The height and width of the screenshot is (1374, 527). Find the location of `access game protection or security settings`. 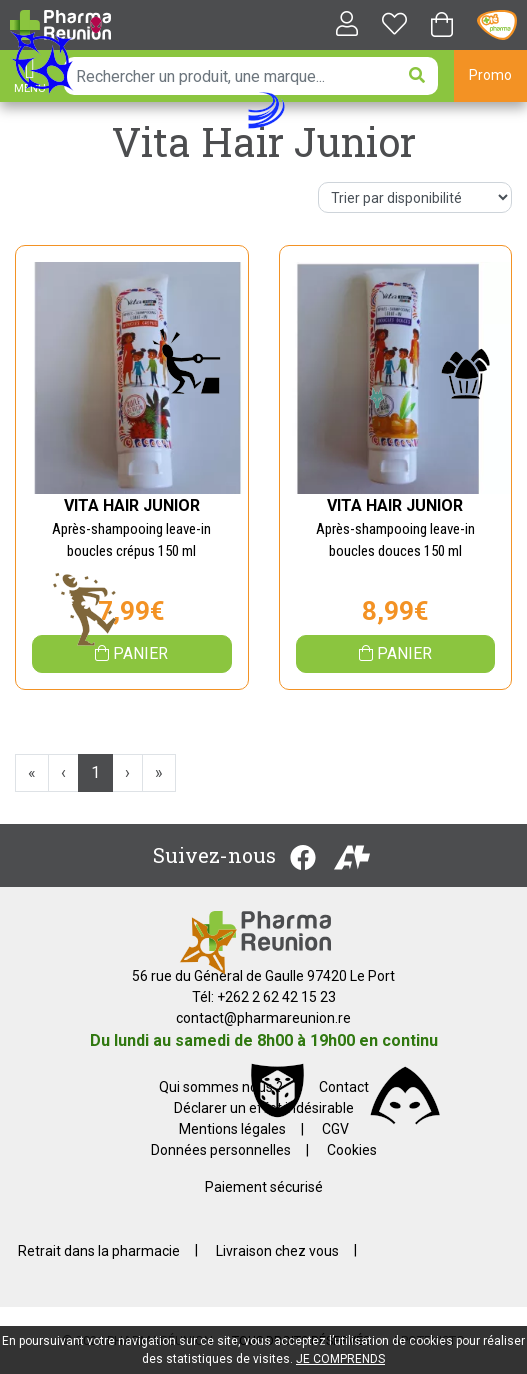

access game protection or security settings is located at coordinates (277, 1090).